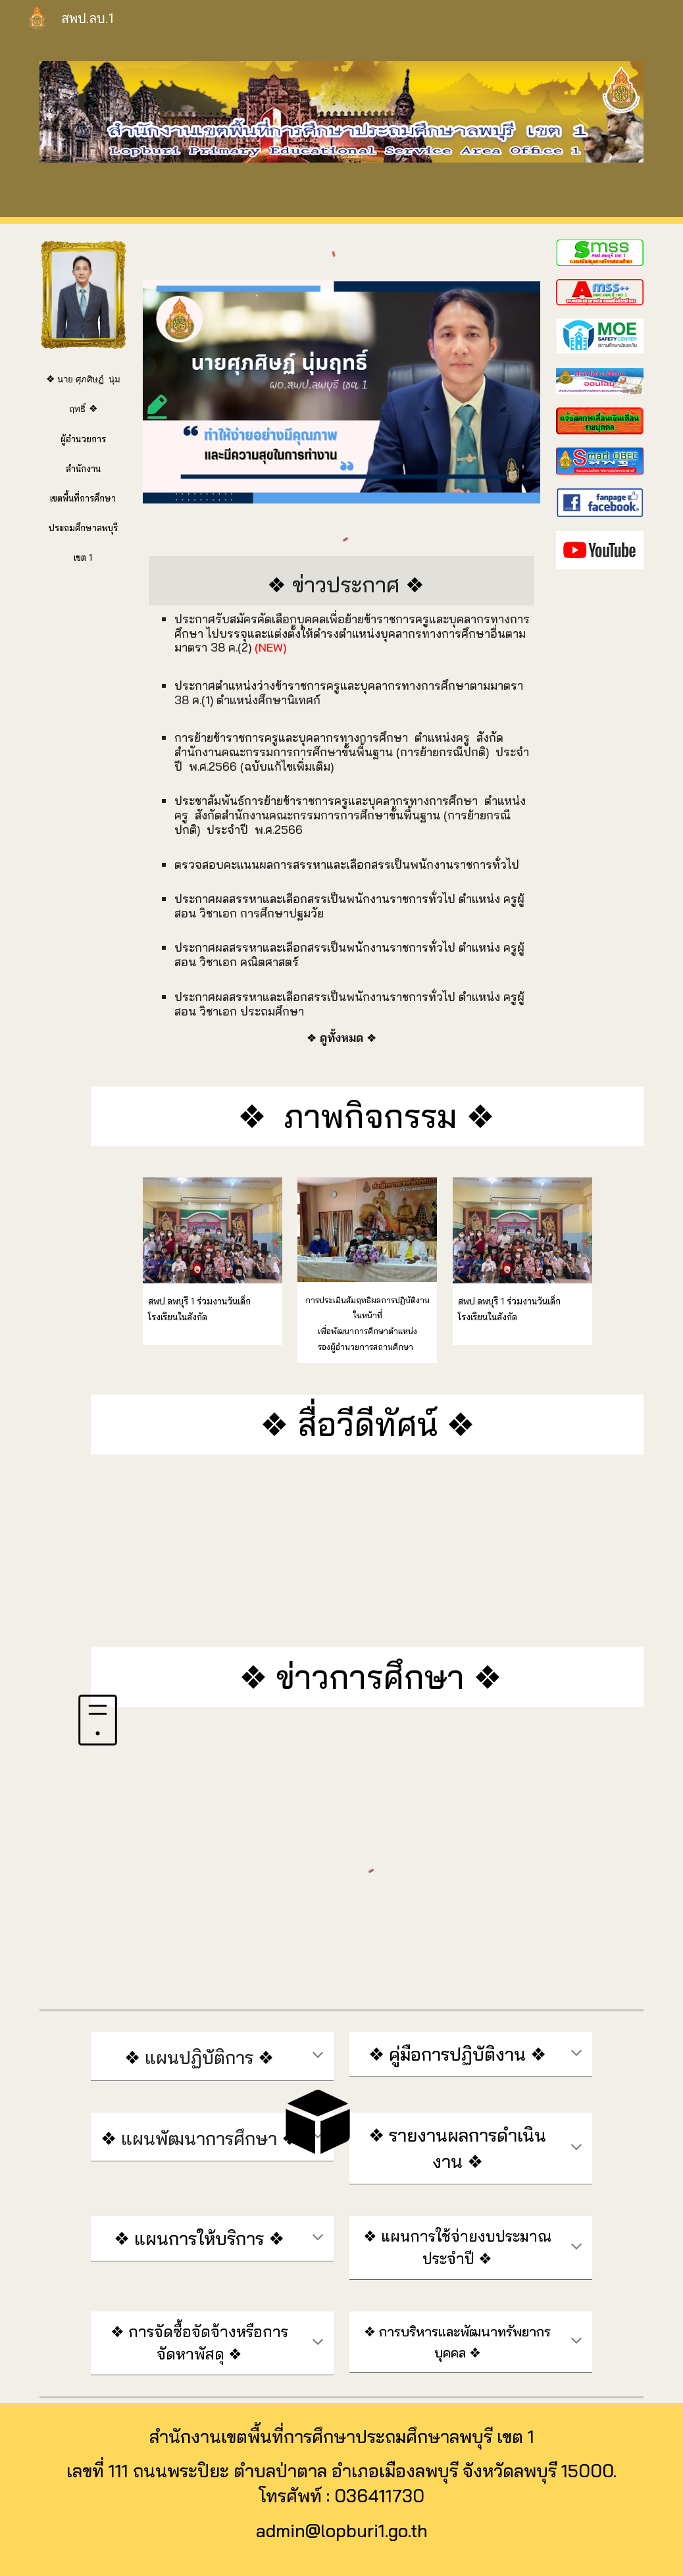 The height and width of the screenshot is (2576, 683). What do you see at coordinates (318, 2122) in the screenshot?
I see `view 3D model or object` at bounding box center [318, 2122].